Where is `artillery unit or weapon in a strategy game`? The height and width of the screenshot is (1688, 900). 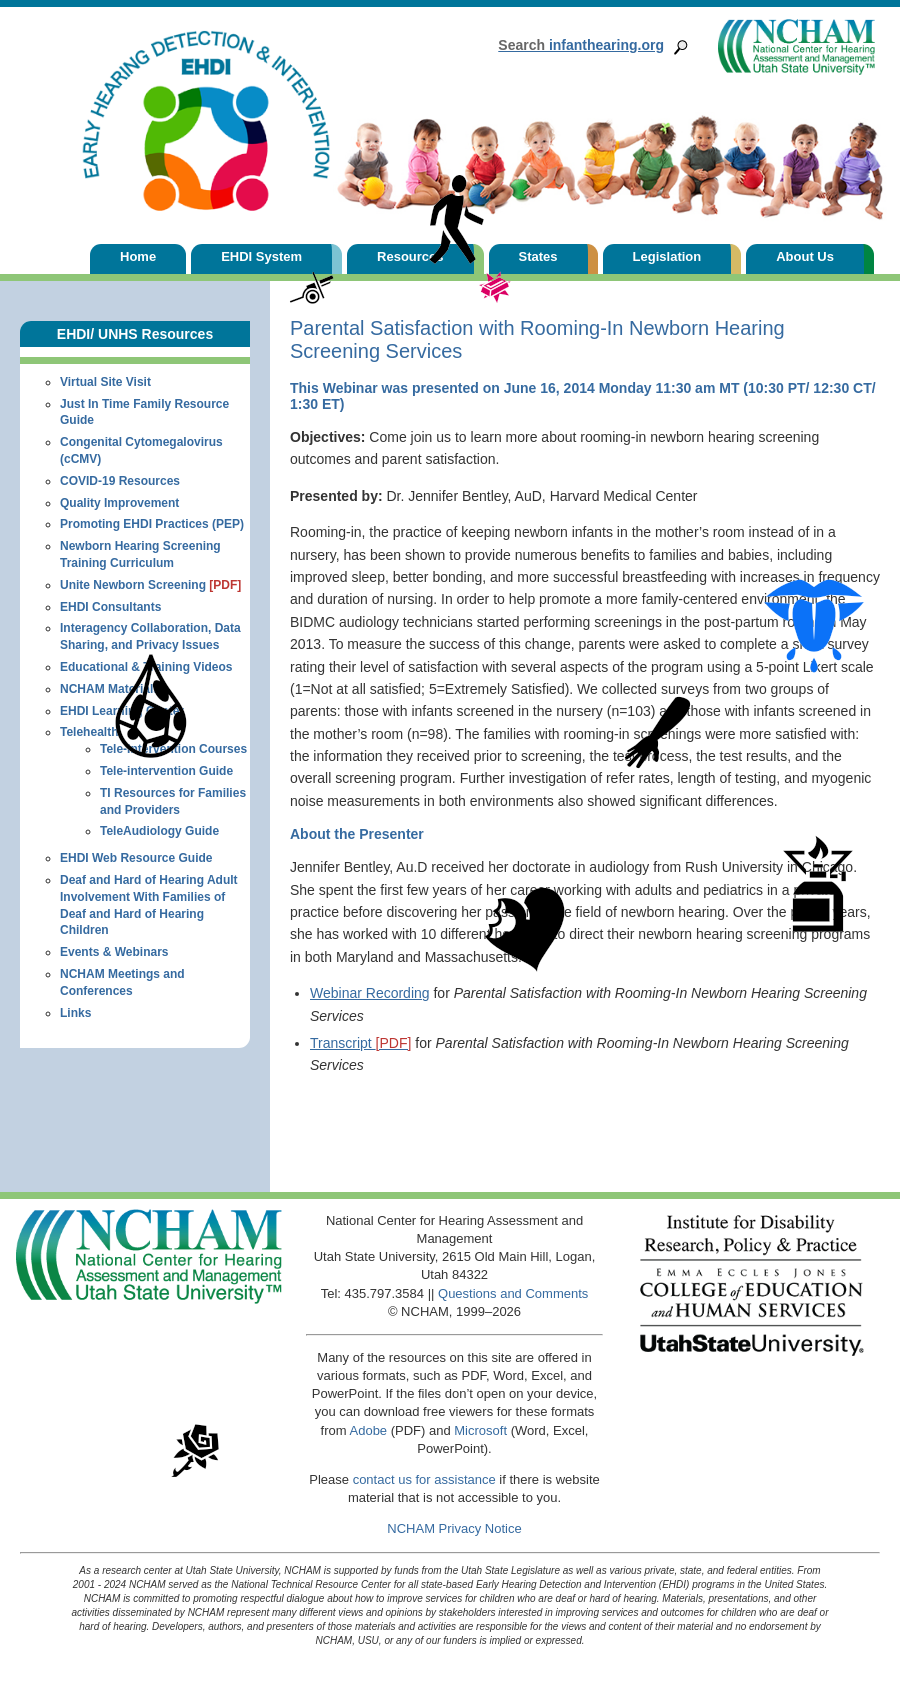 artillery unit or weapon in a strategy game is located at coordinates (312, 281).